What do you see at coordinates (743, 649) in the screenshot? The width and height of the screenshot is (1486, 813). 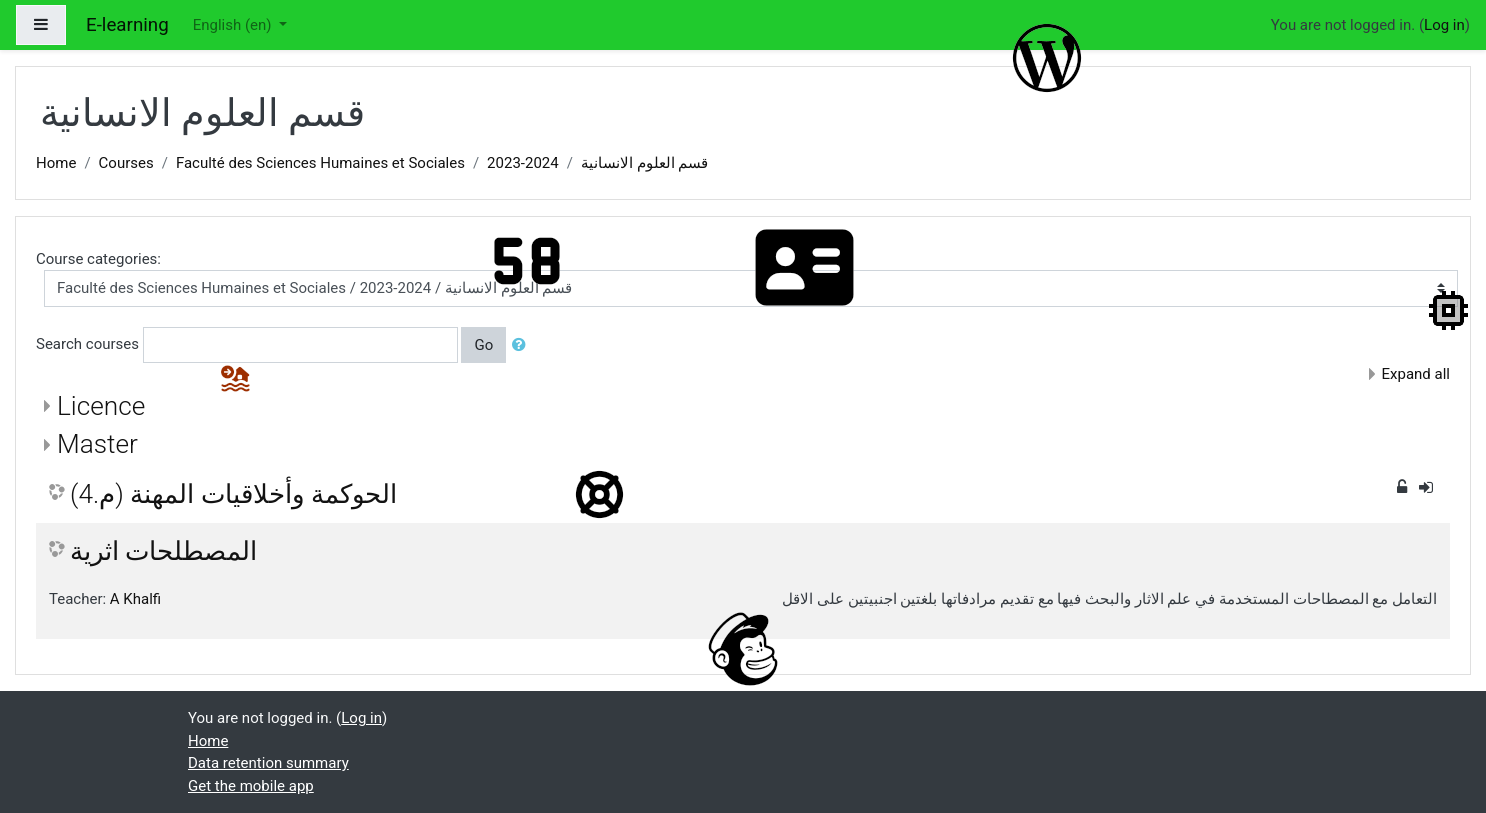 I see `open mailchimp email marketing platform` at bounding box center [743, 649].